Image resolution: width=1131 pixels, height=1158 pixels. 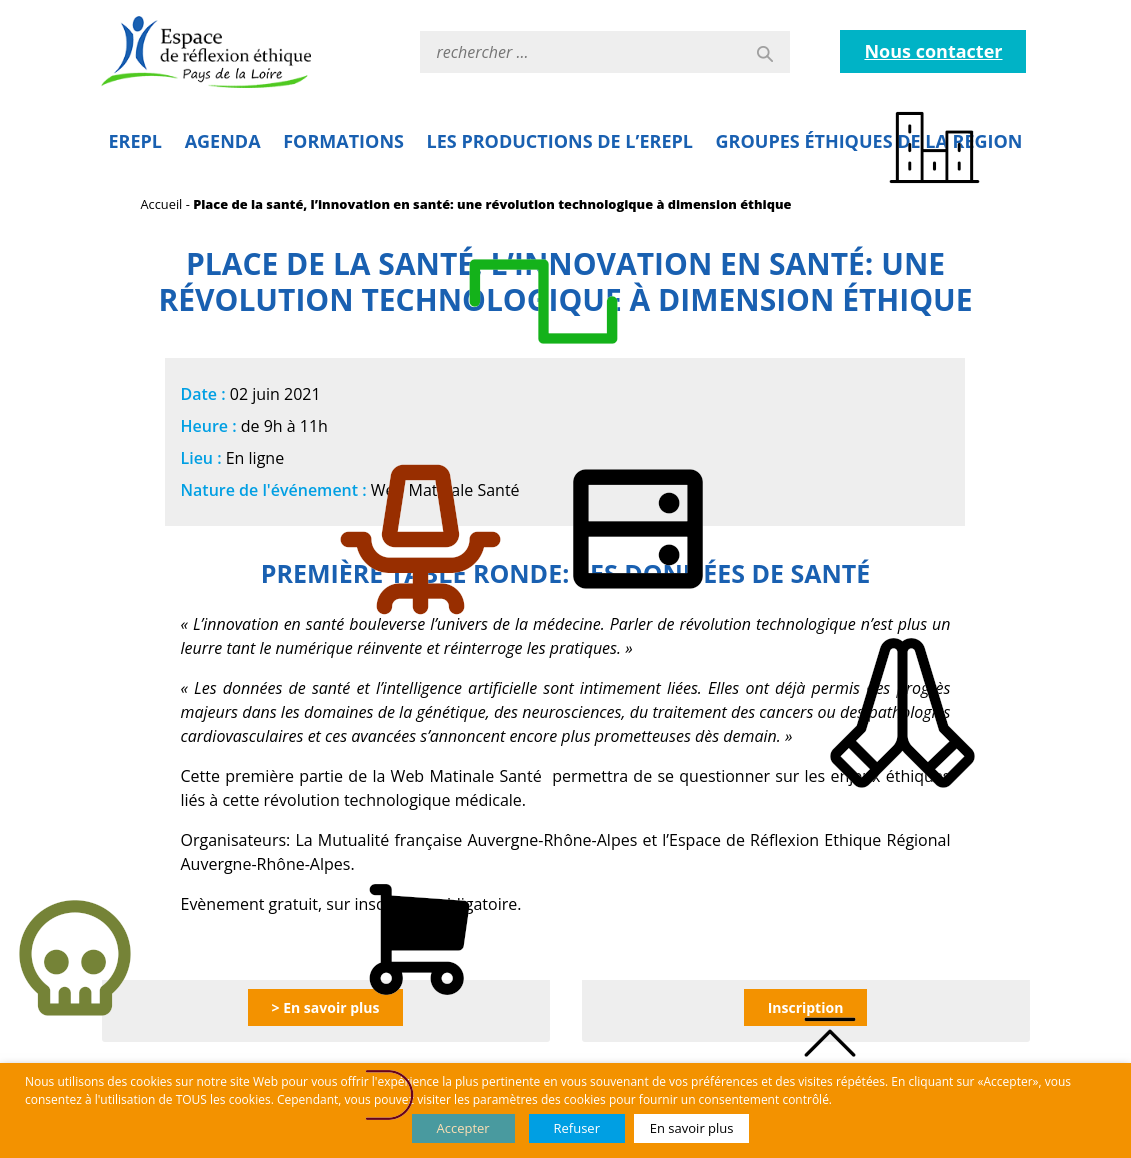 What do you see at coordinates (638, 529) in the screenshot?
I see `access storage drives or disk management` at bounding box center [638, 529].